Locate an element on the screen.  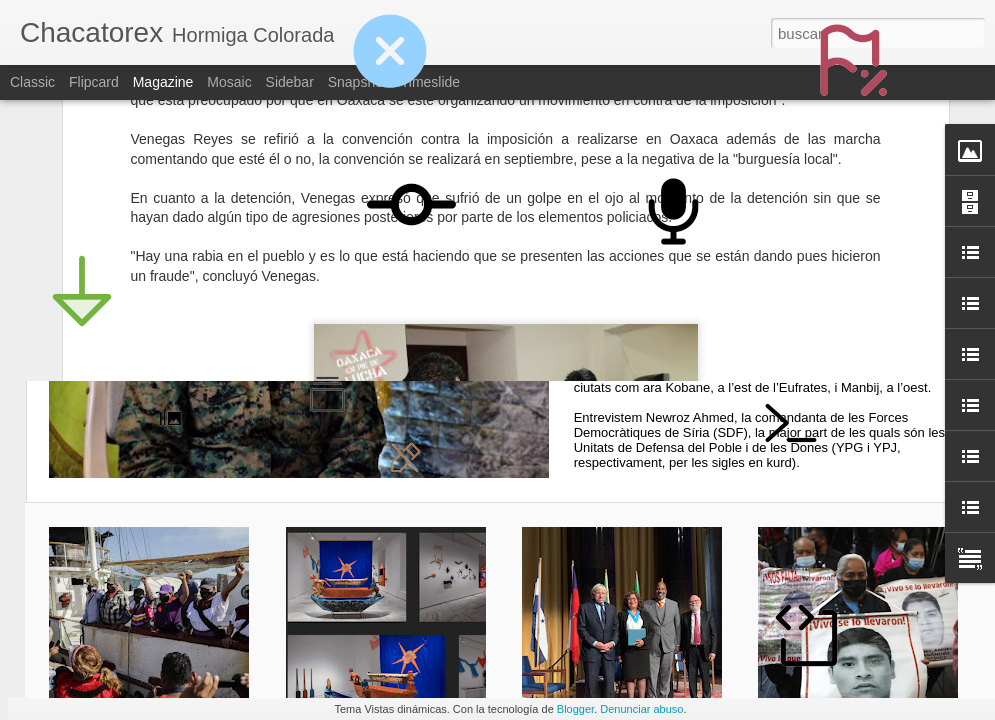
view stacked items or card deck is located at coordinates (327, 395).